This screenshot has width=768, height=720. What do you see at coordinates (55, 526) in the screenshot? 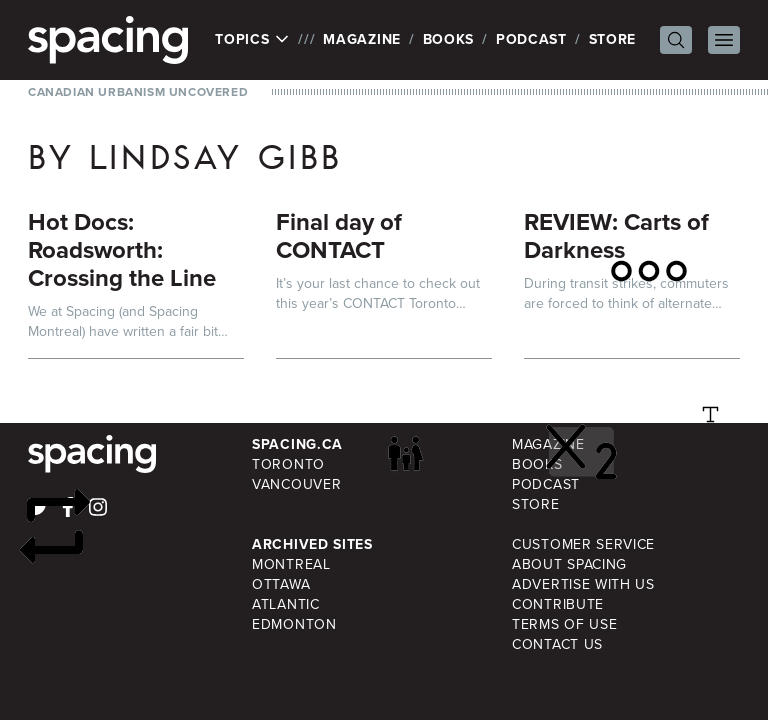
I see `enable repeat mode for media playback` at bounding box center [55, 526].